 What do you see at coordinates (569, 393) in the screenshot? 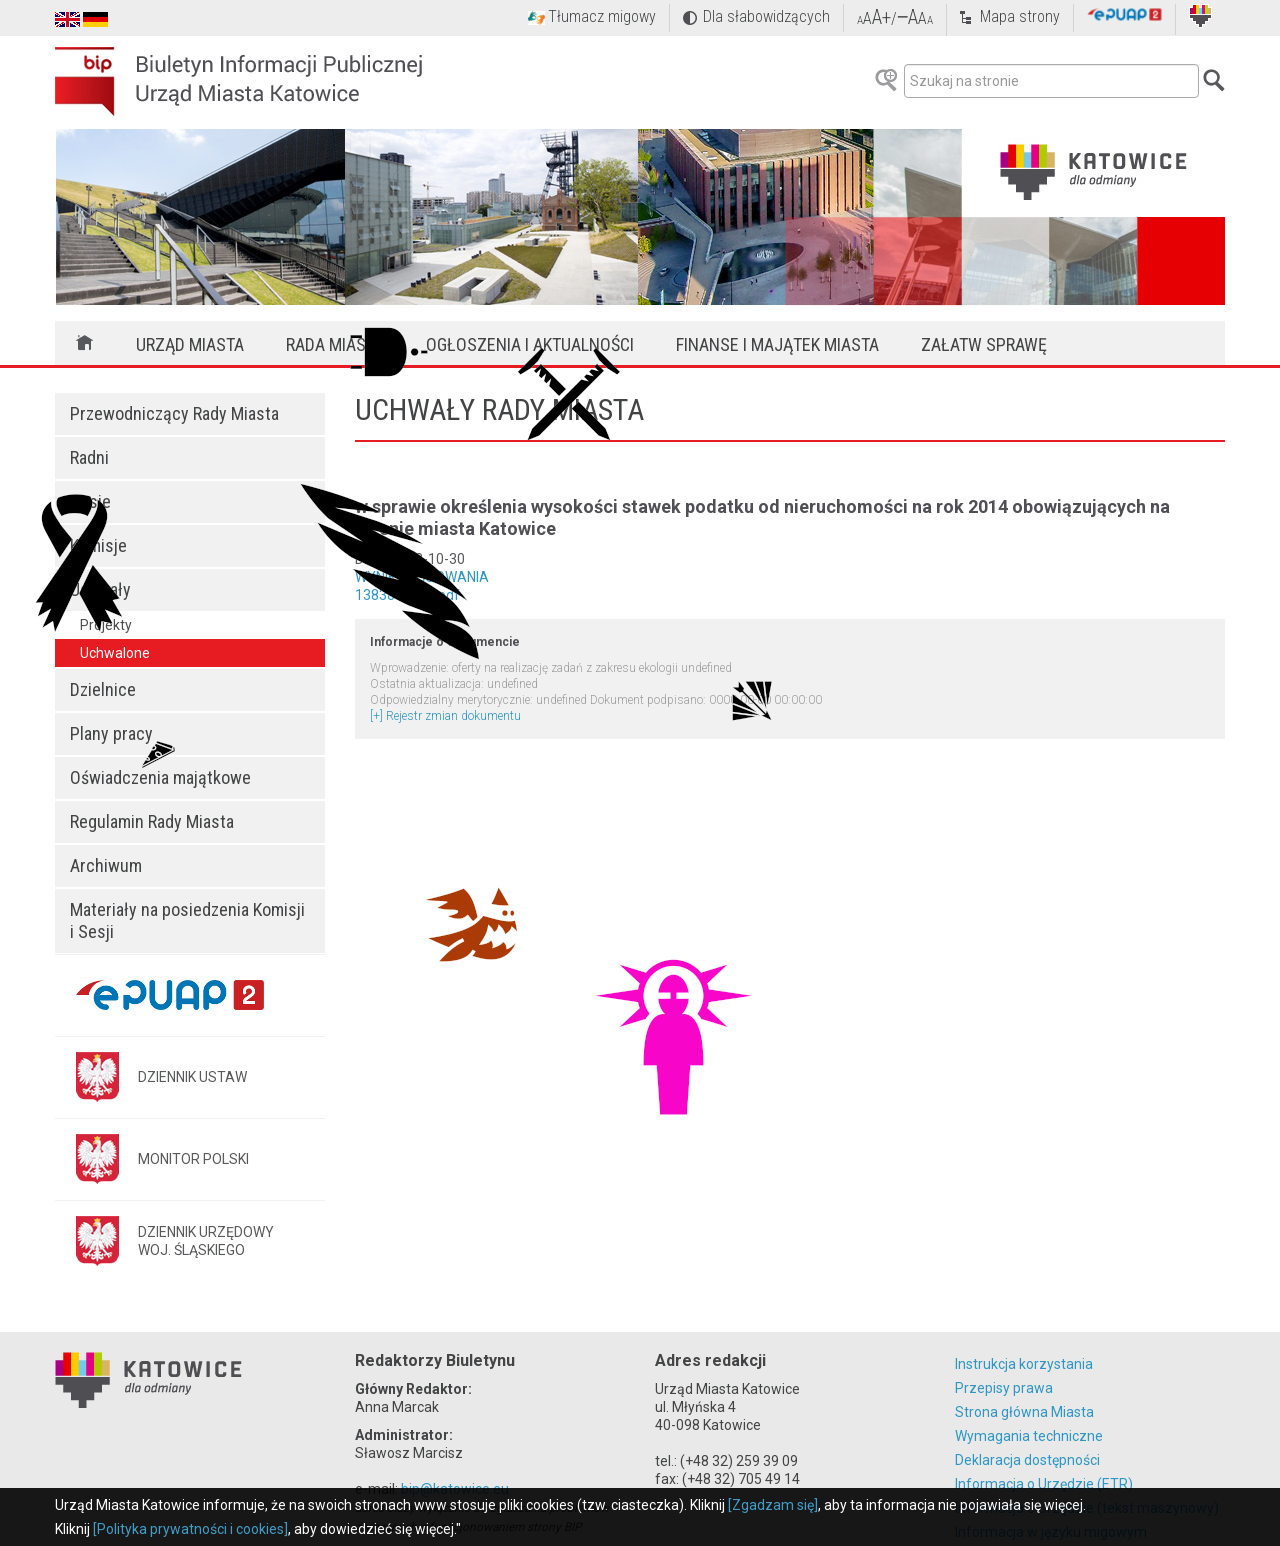
I see `crafting or construction materials in a game inventory` at bounding box center [569, 393].